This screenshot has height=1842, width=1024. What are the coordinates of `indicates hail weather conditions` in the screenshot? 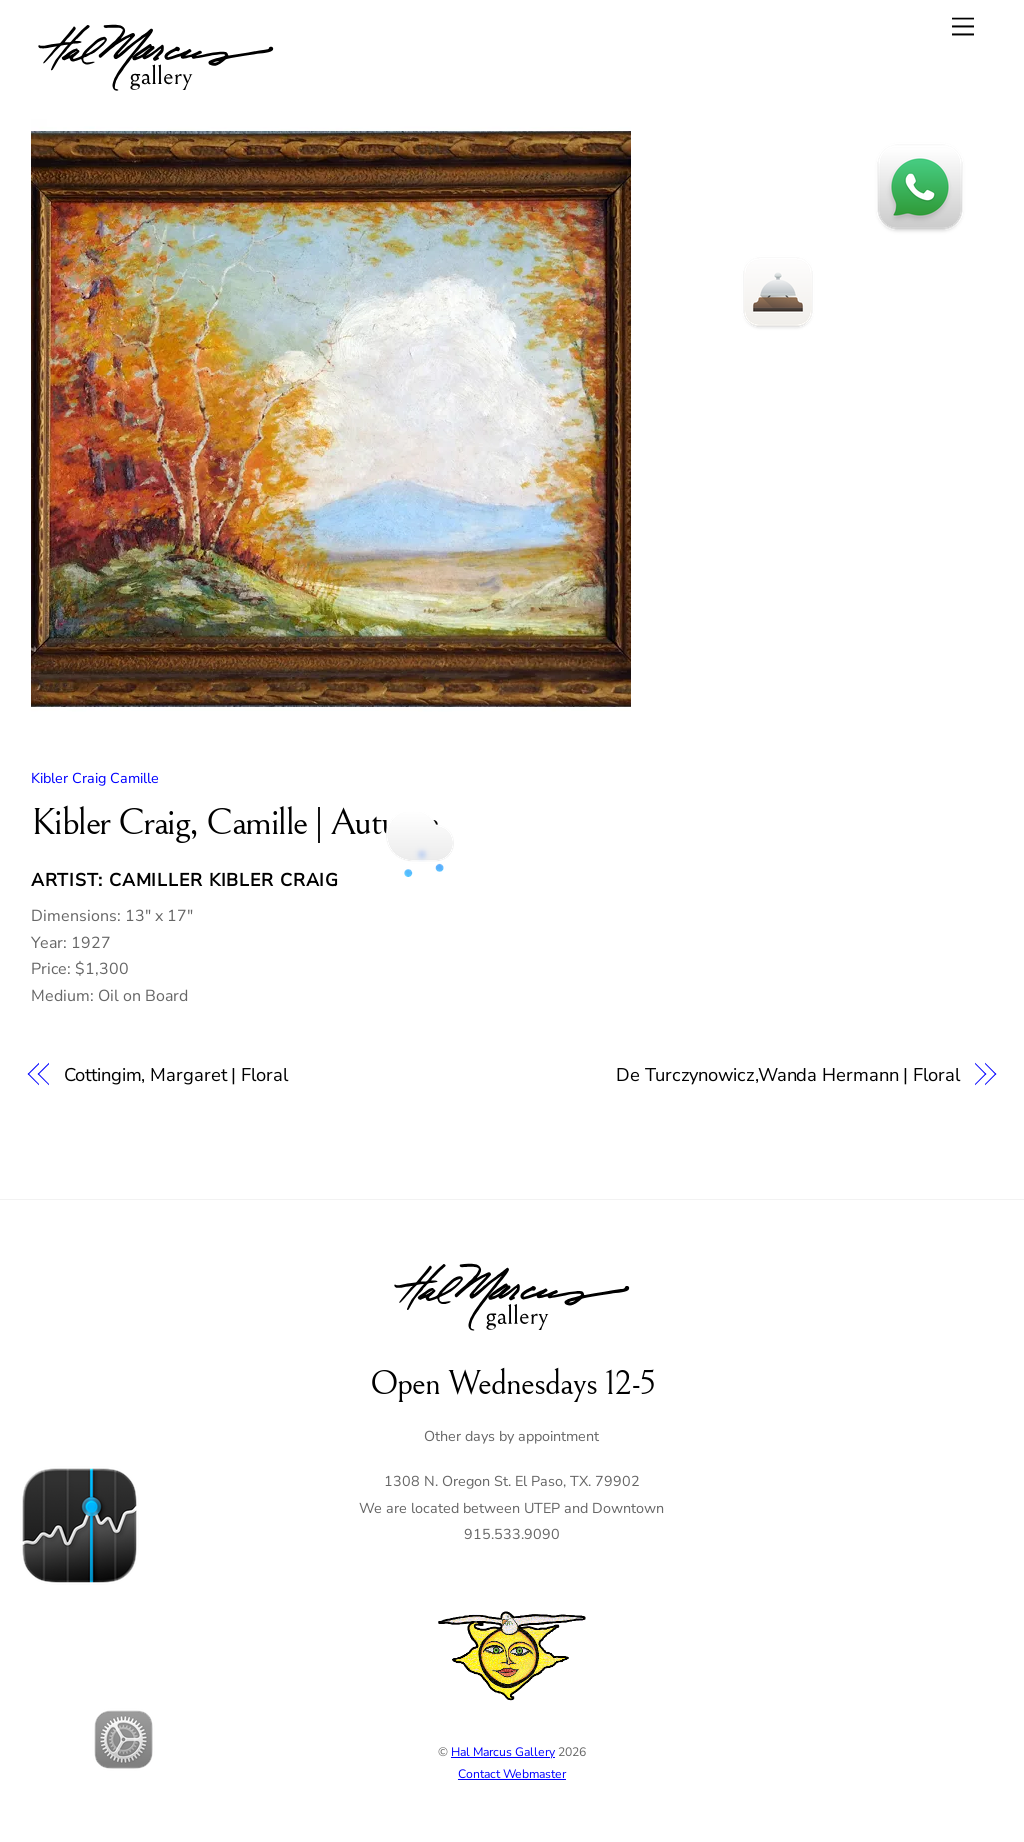 It's located at (420, 843).